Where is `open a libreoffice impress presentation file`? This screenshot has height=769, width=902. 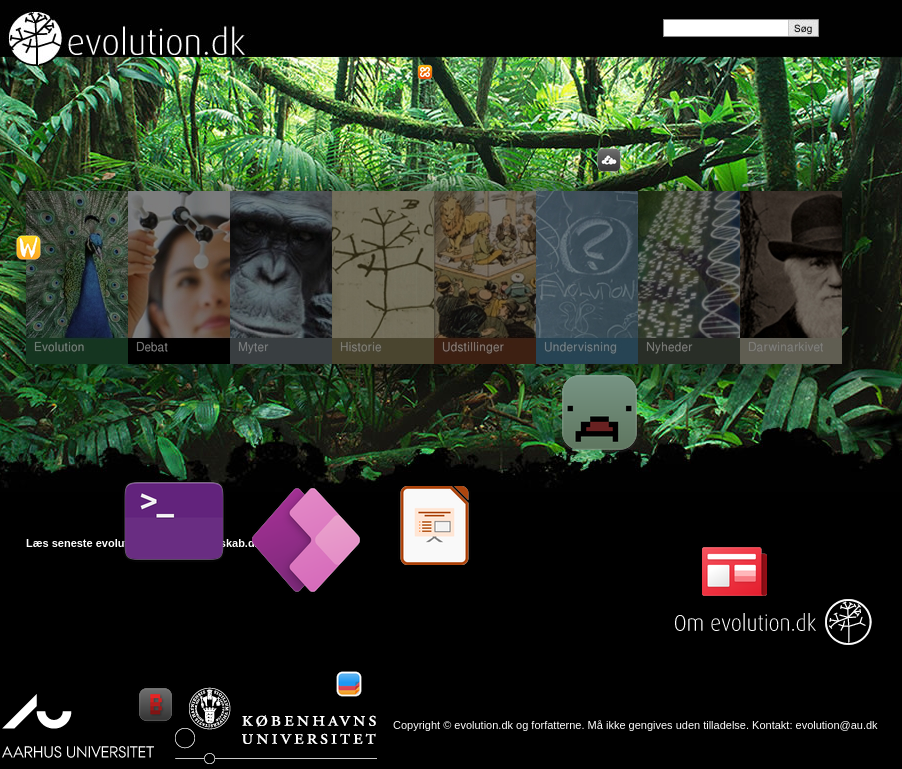
open a libreoffice impress presentation file is located at coordinates (434, 525).